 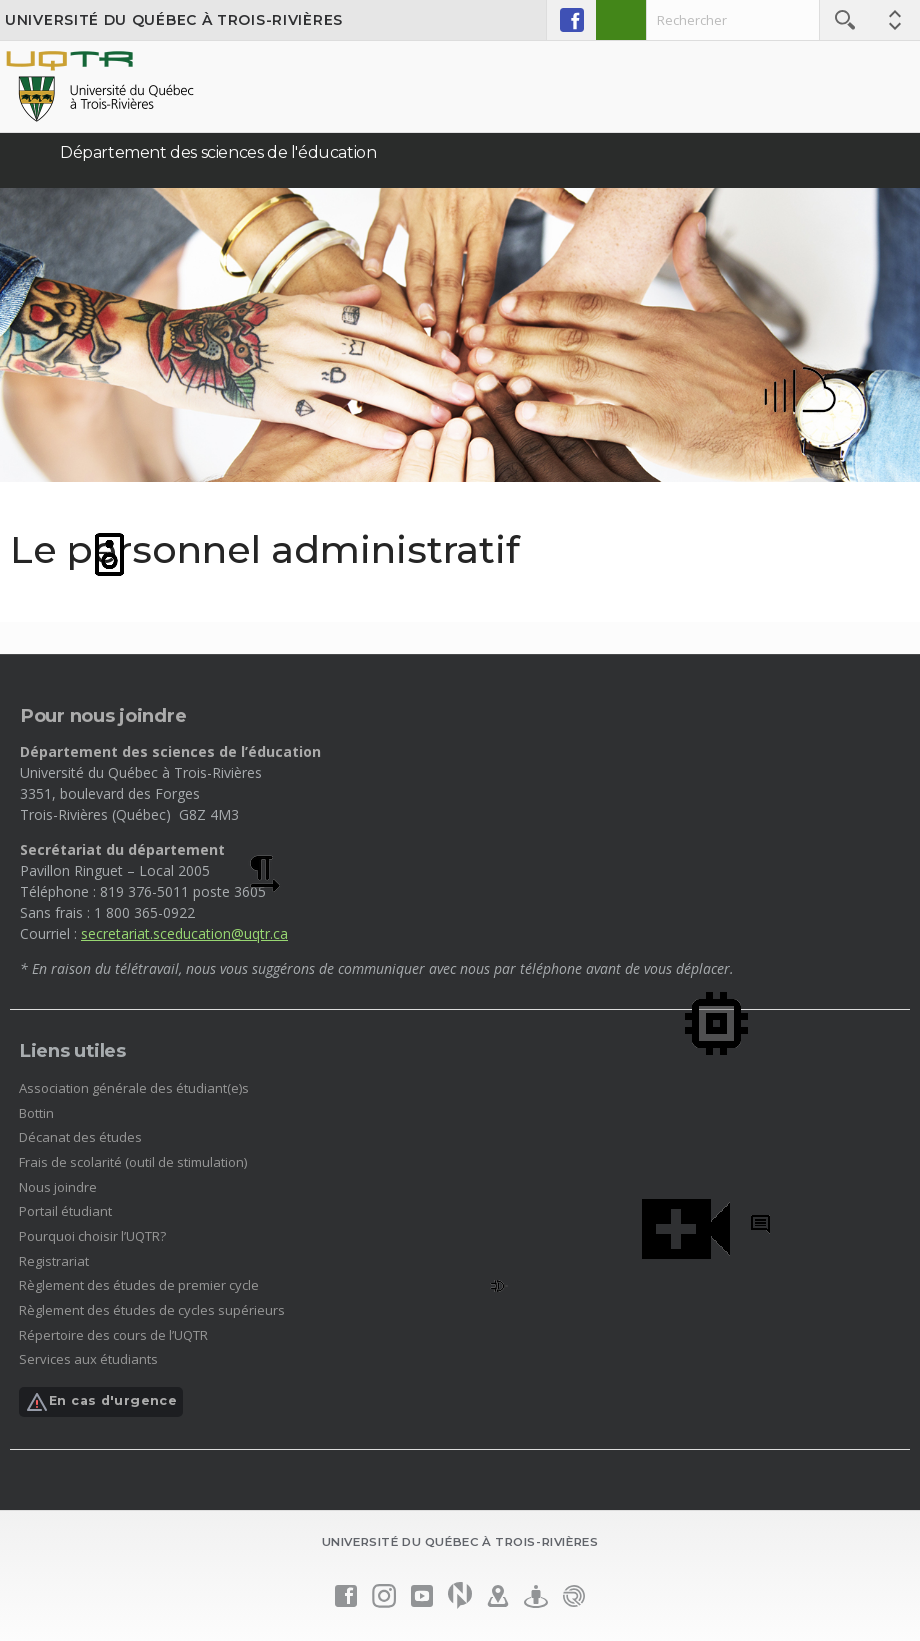 What do you see at coordinates (716, 1023) in the screenshot?
I see `view device memory or RAM usage` at bounding box center [716, 1023].